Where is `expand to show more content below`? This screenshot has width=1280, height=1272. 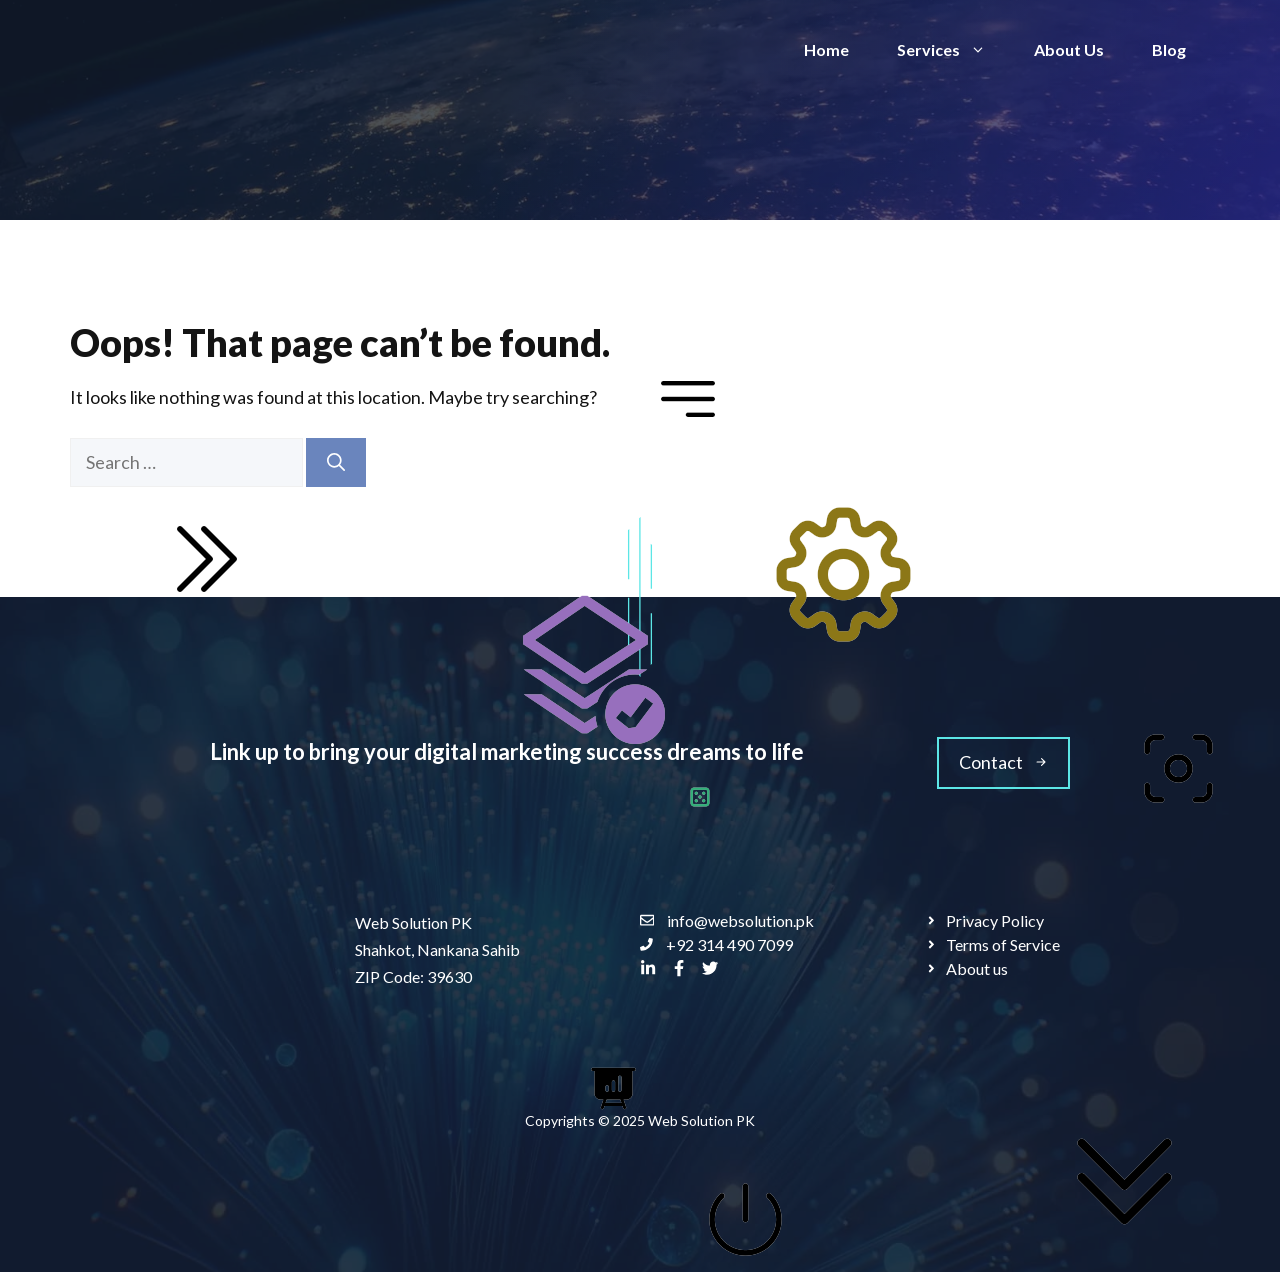
expand to show more content below is located at coordinates (1124, 1181).